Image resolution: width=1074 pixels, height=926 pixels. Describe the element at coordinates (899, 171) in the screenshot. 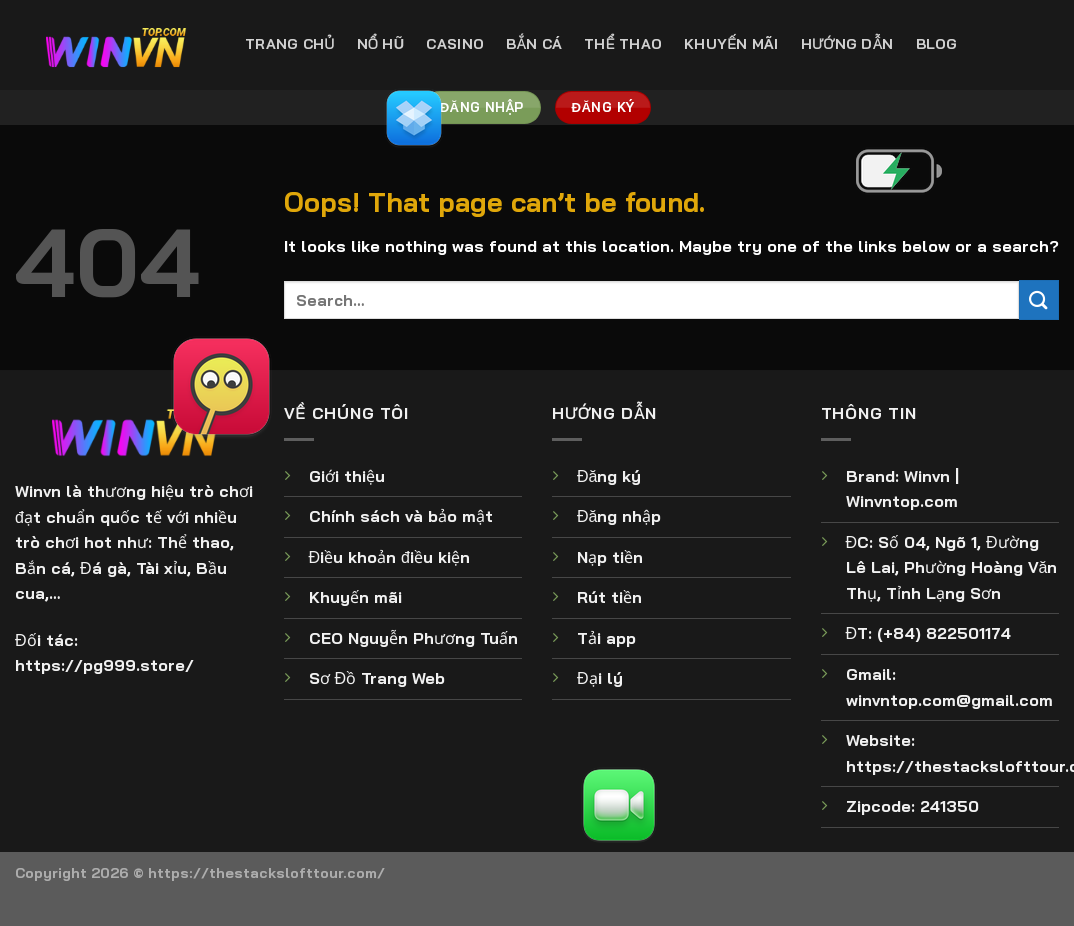

I see `battery at 50% and currently charging` at that location.